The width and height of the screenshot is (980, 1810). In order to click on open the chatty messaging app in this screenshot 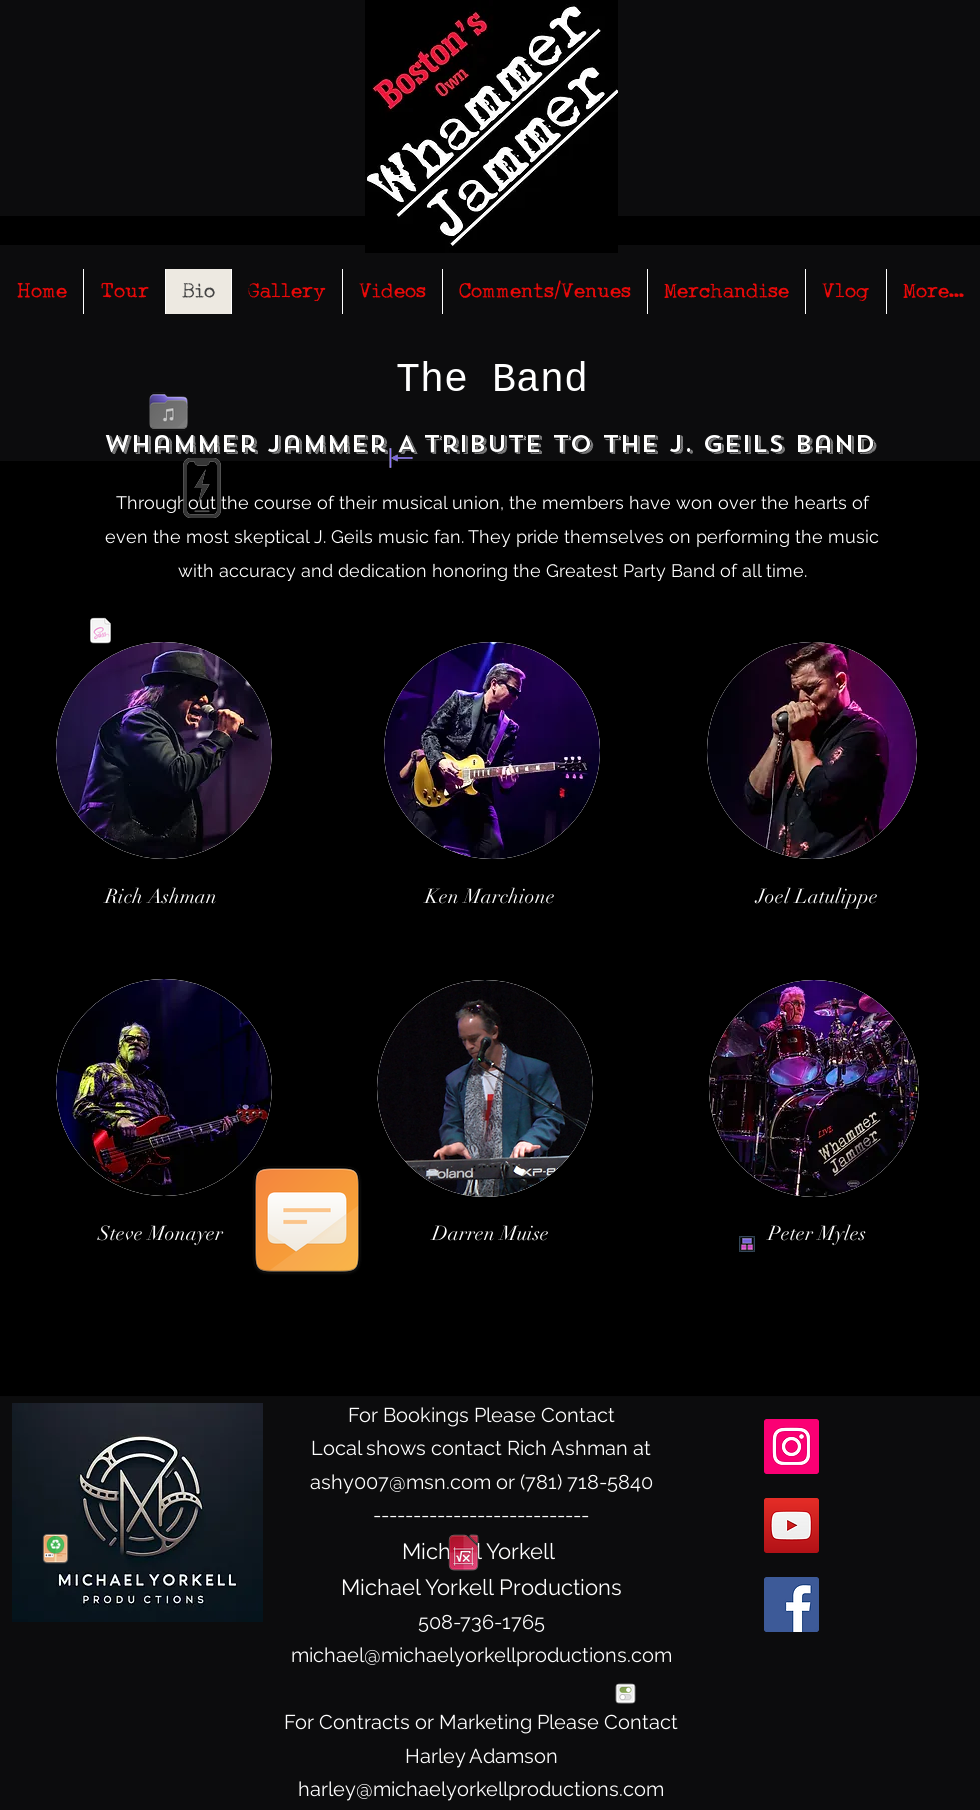, I will do `click(307, 1220)`.